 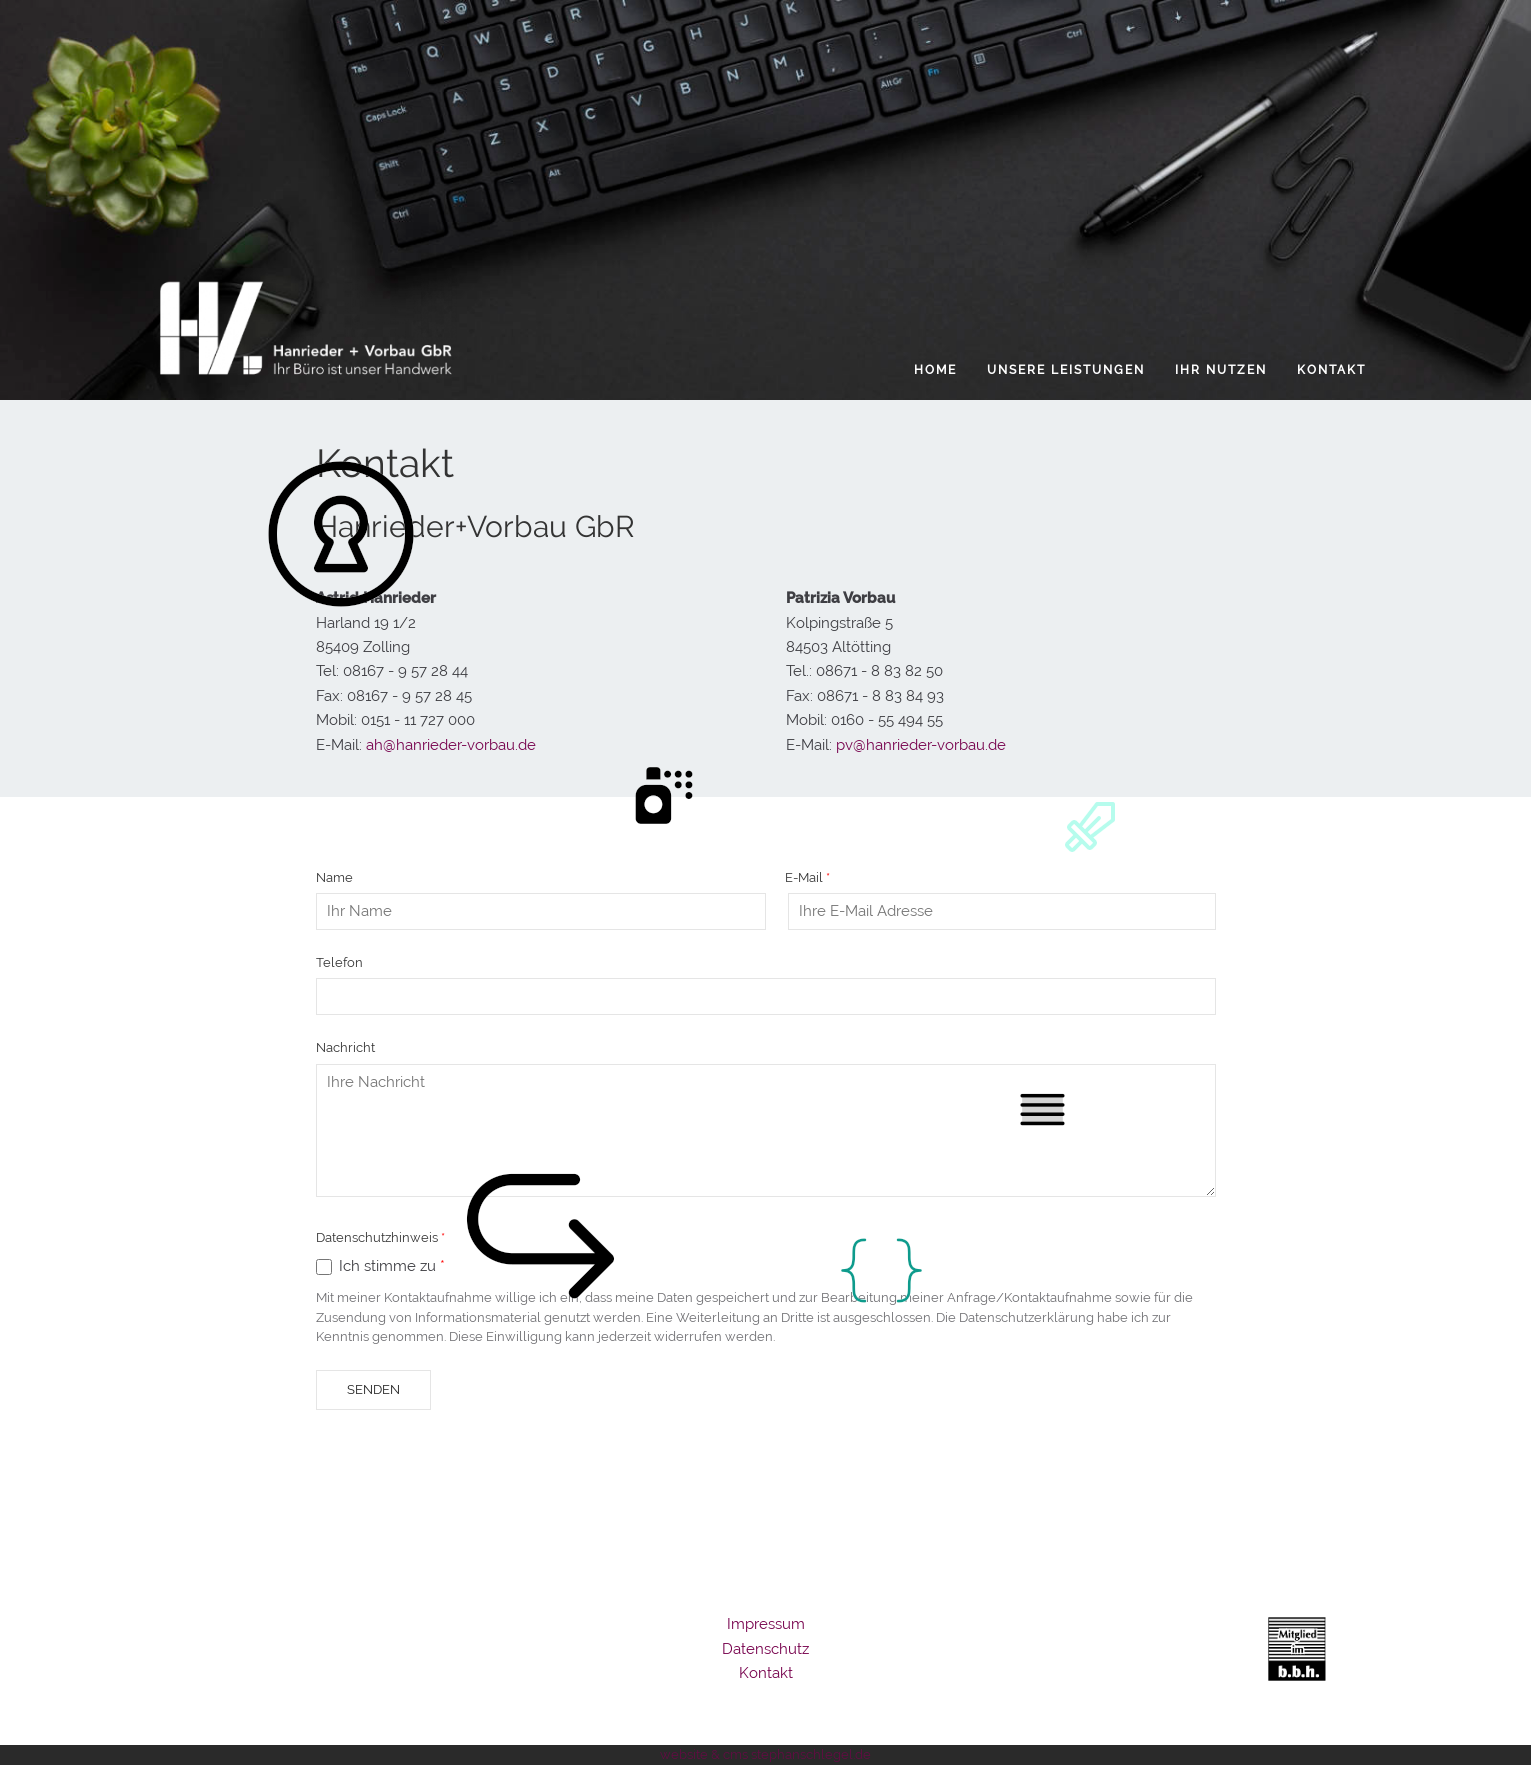 I want to click on justify text alignment, so click(x=1042, y=1110).